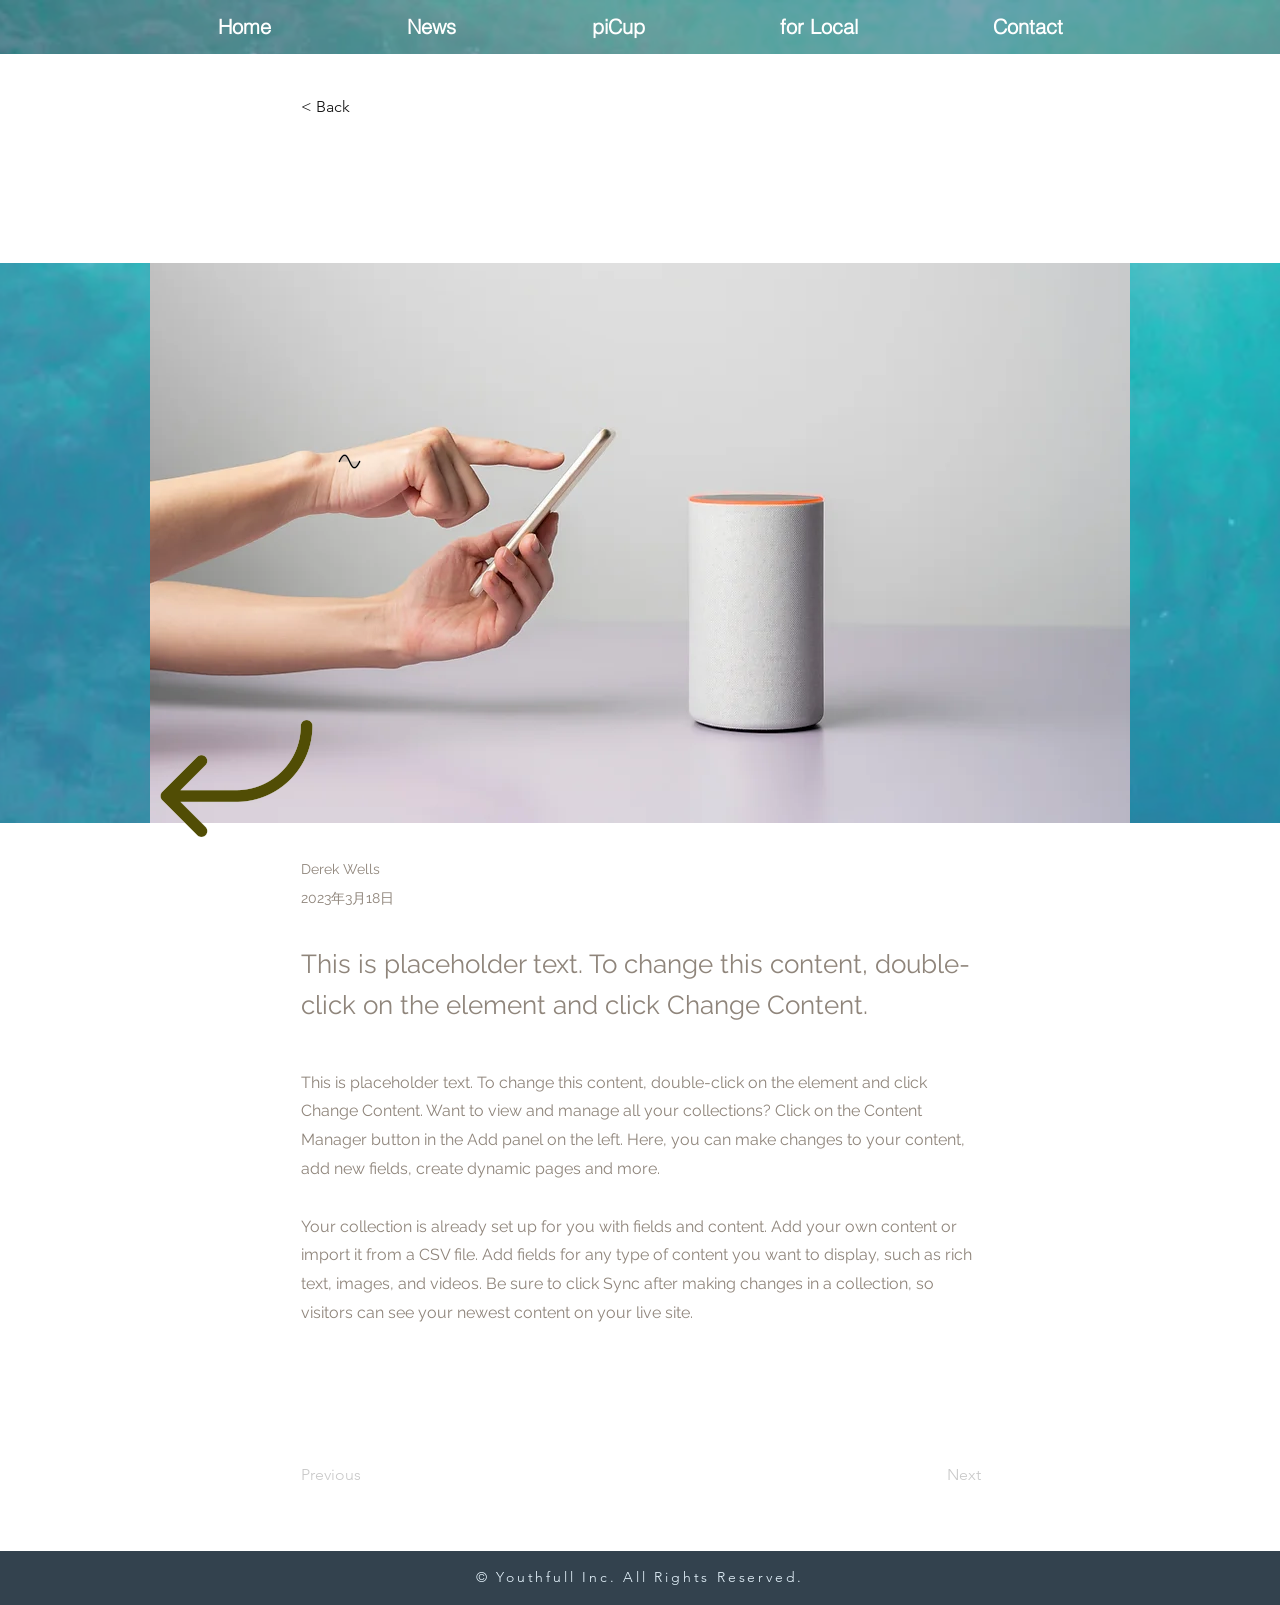 The width and height of the screenshot is (1280, 1605). What do you see at coordinates (349, 461) in the screenshot?
I see `adjust audio or sound wave settings` at bounding box center [349, 461].